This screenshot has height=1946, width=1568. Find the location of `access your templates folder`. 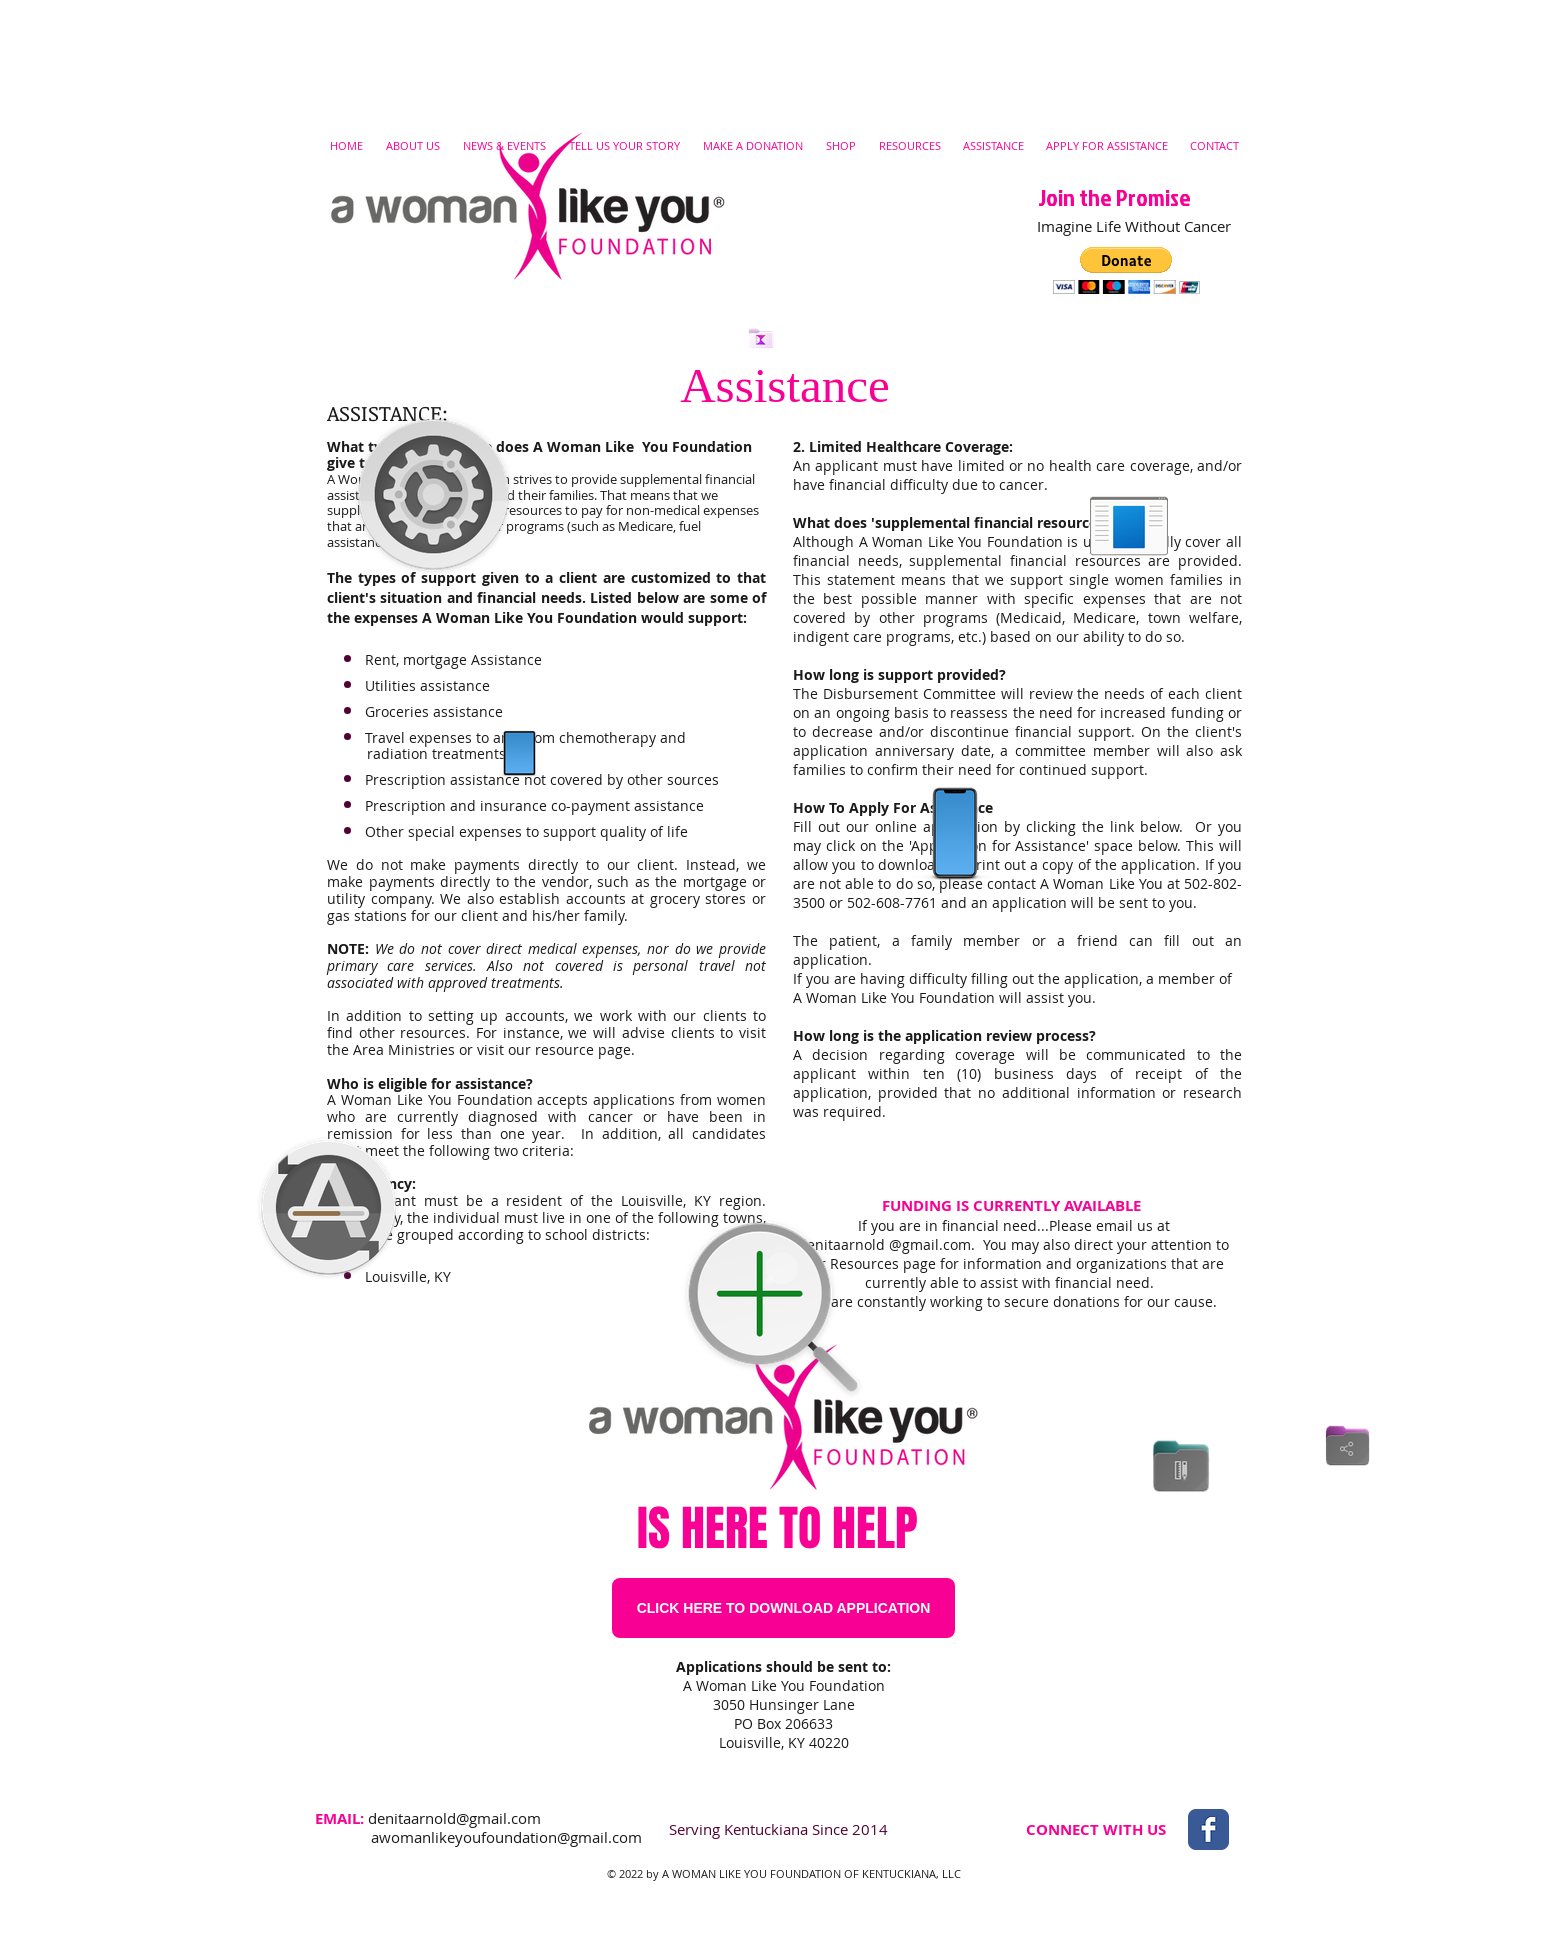

access your templates folder is located at coordinates (1181, 1466).